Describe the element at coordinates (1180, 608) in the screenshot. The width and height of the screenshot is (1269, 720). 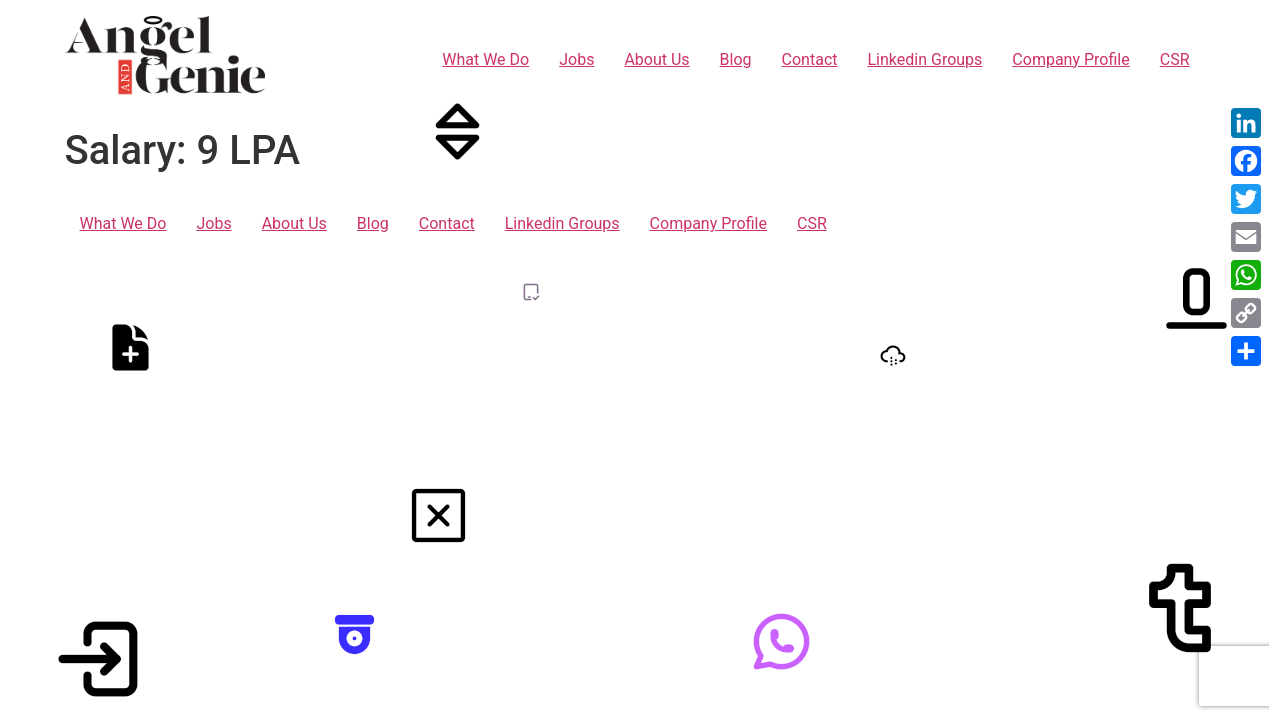
I see `open tumblr app` at that location.